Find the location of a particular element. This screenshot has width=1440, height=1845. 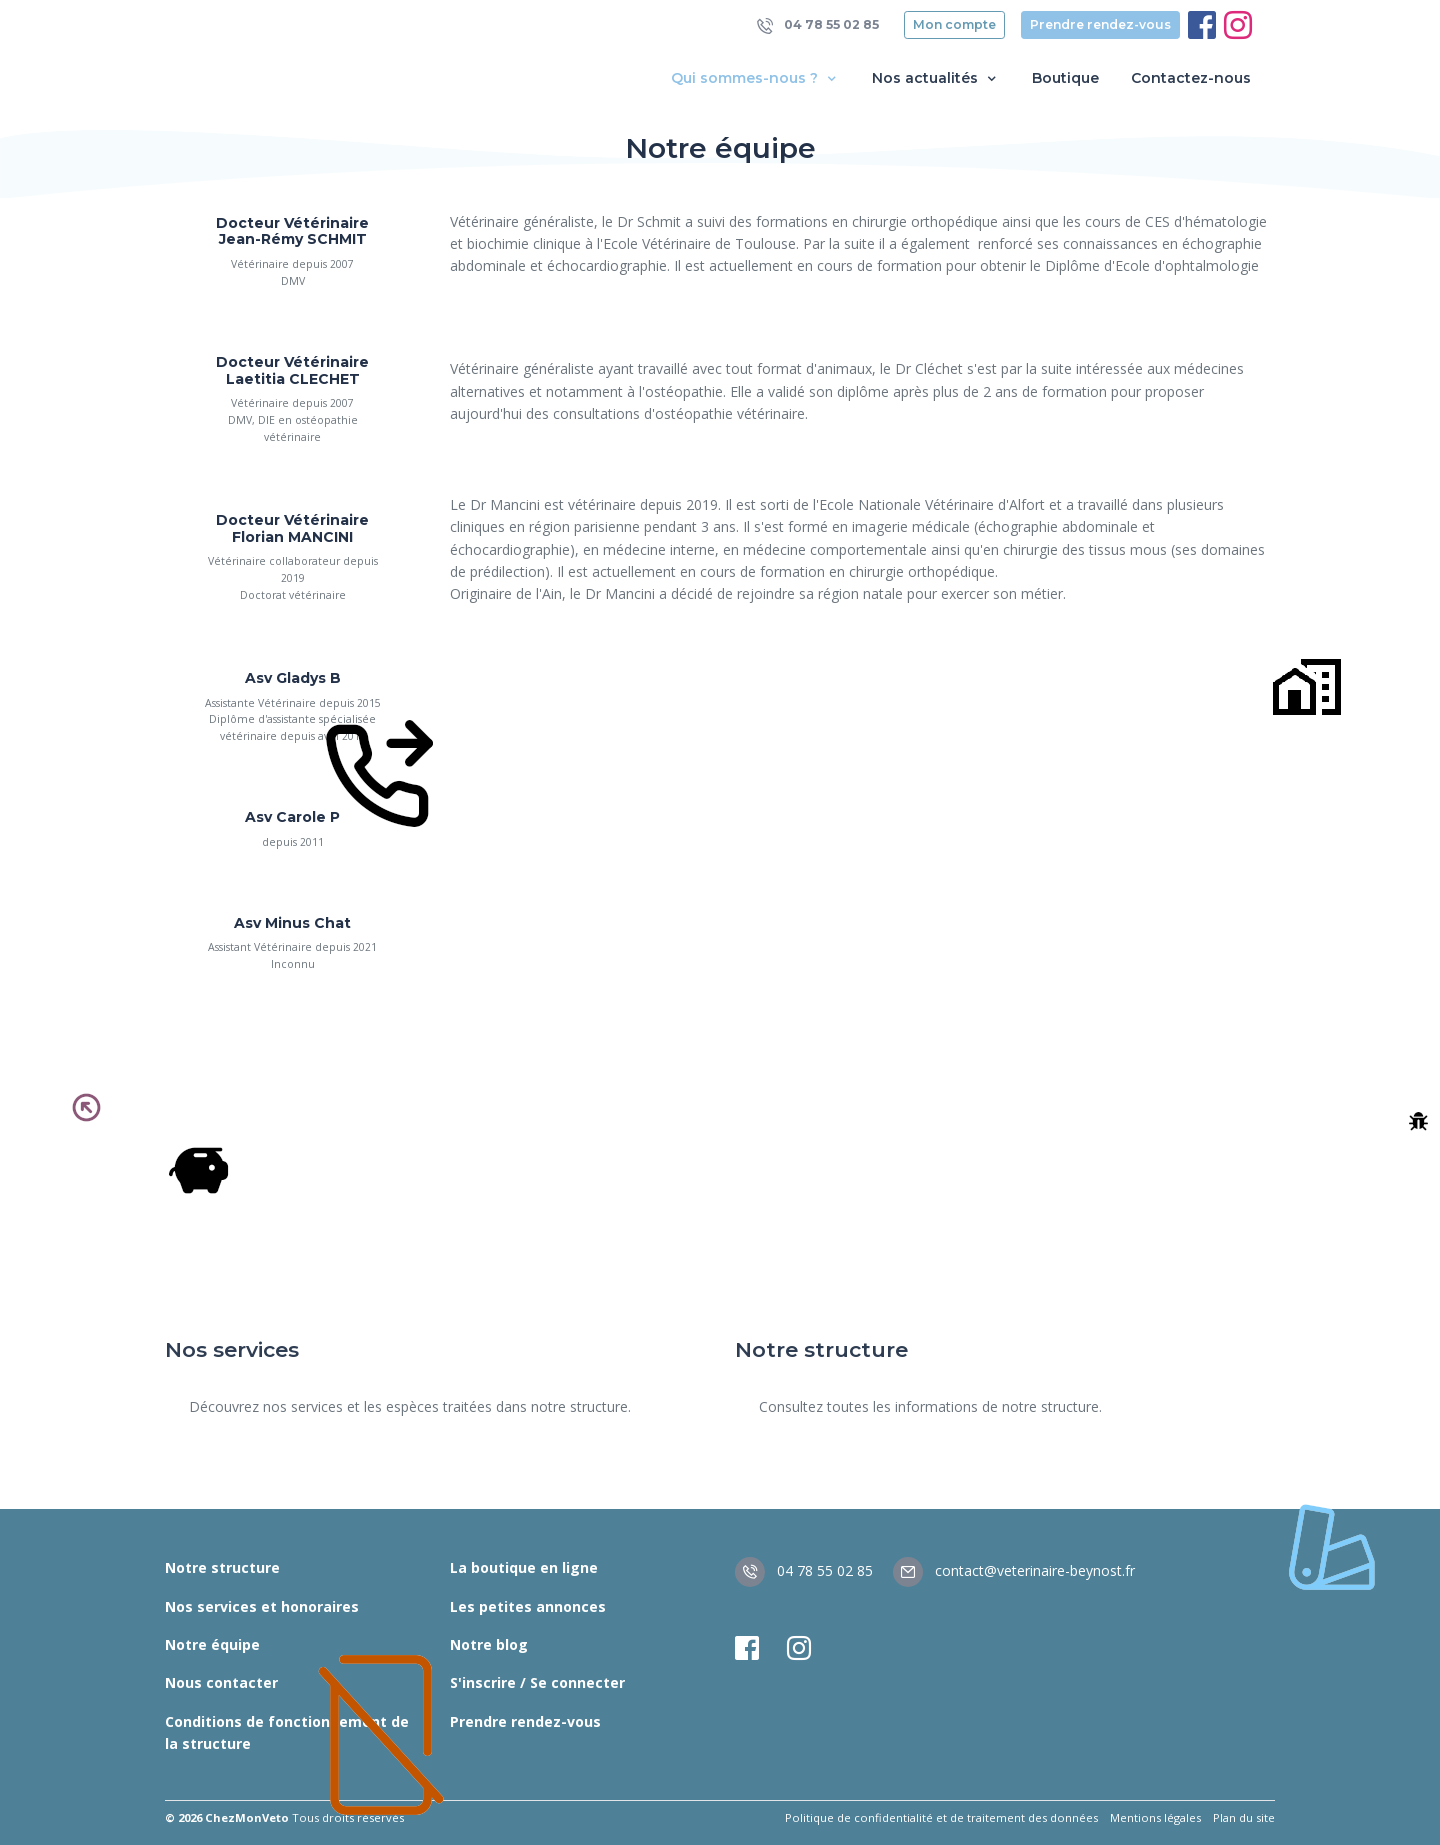

navigate back to previous screen is located at coordinates (86, 1107).